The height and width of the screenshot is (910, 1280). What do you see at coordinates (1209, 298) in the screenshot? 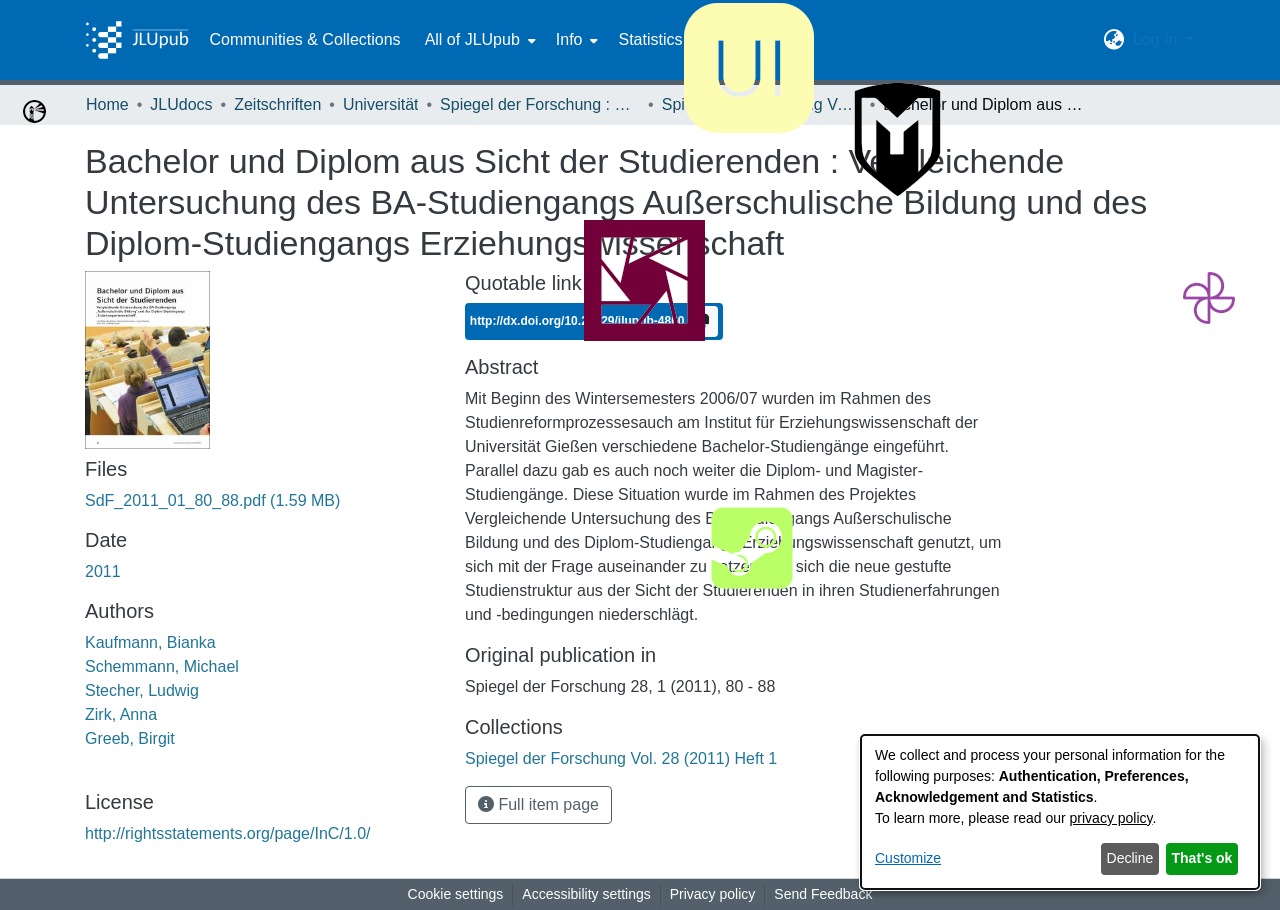
I see `open google photos app` at bounding box center [1209, 298].